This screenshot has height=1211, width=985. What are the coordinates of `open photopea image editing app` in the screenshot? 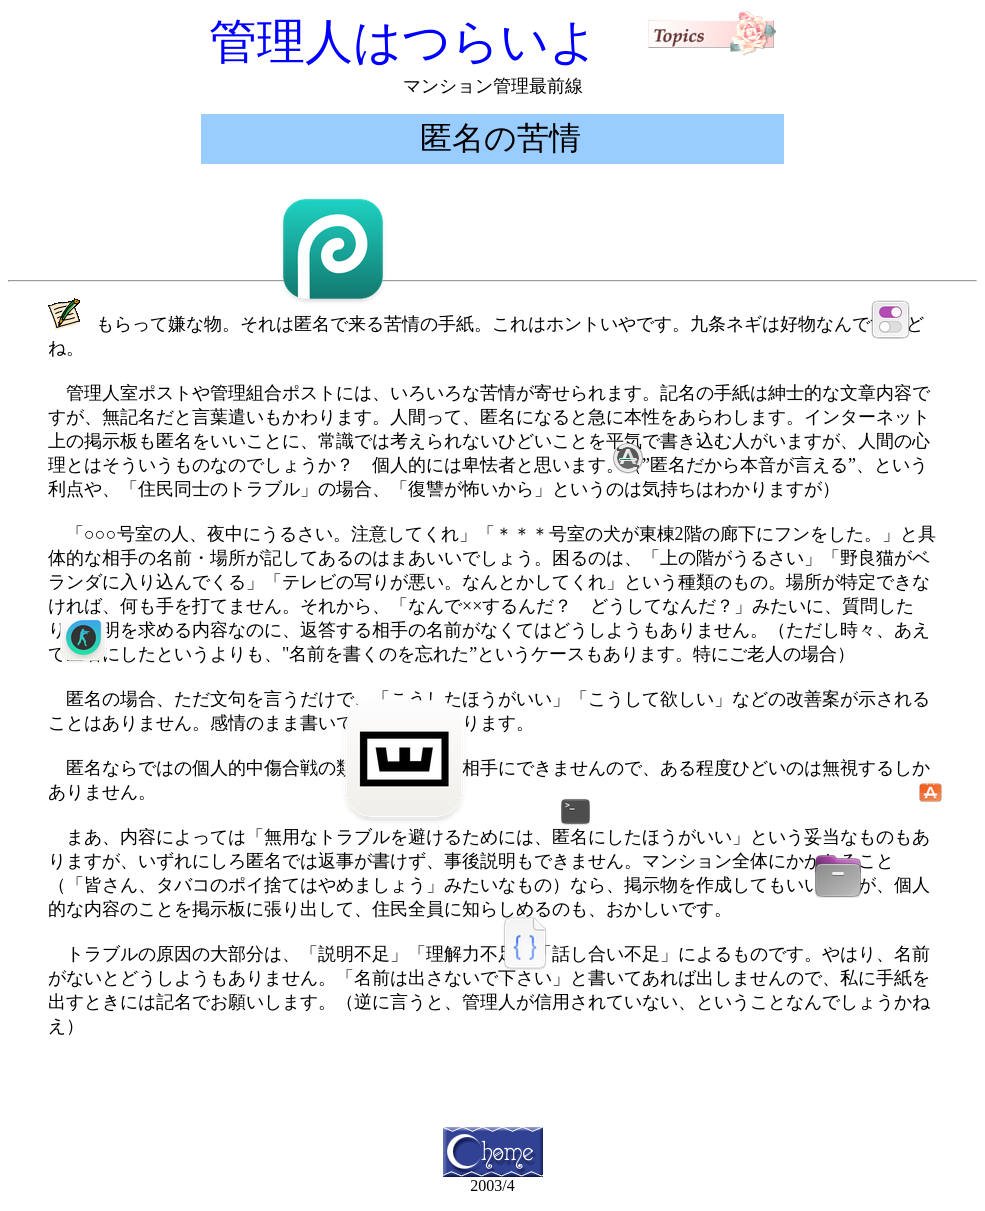 It's located at (333, 249).